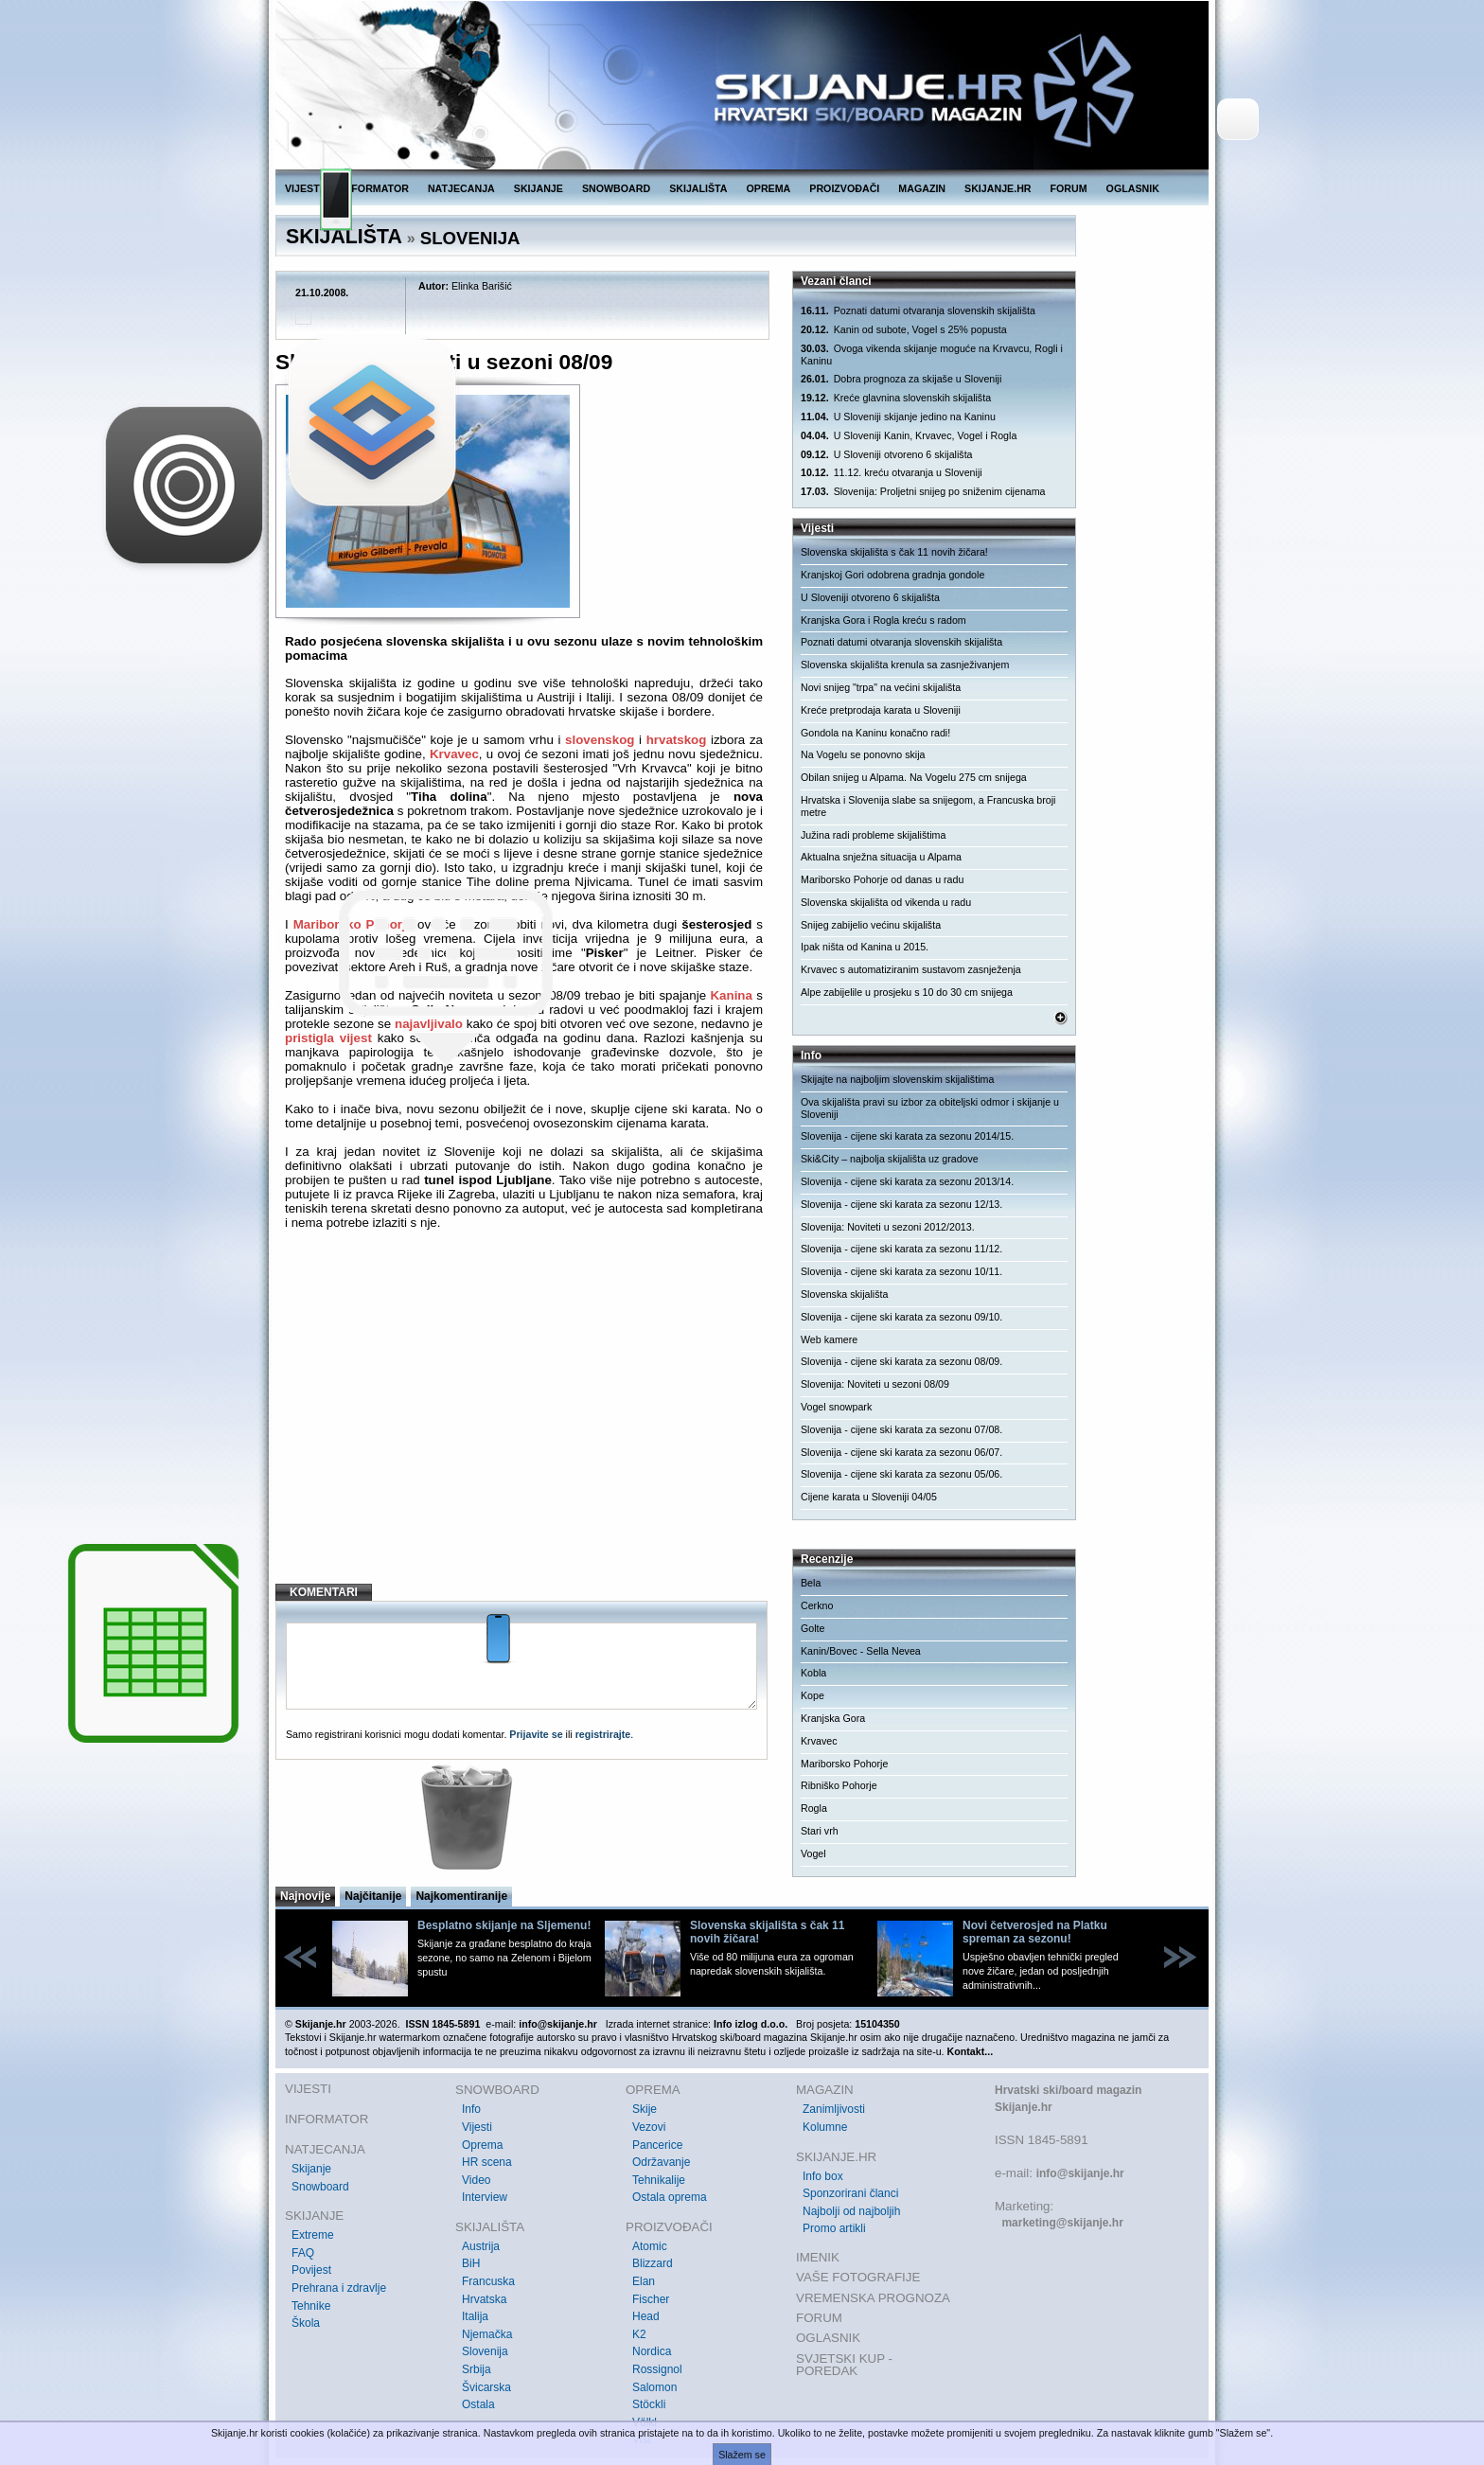  What do you see at coordinates (446, 978) in the screenshot?
I see `hide the virtual keyboard` at bounding box center [446, 978].